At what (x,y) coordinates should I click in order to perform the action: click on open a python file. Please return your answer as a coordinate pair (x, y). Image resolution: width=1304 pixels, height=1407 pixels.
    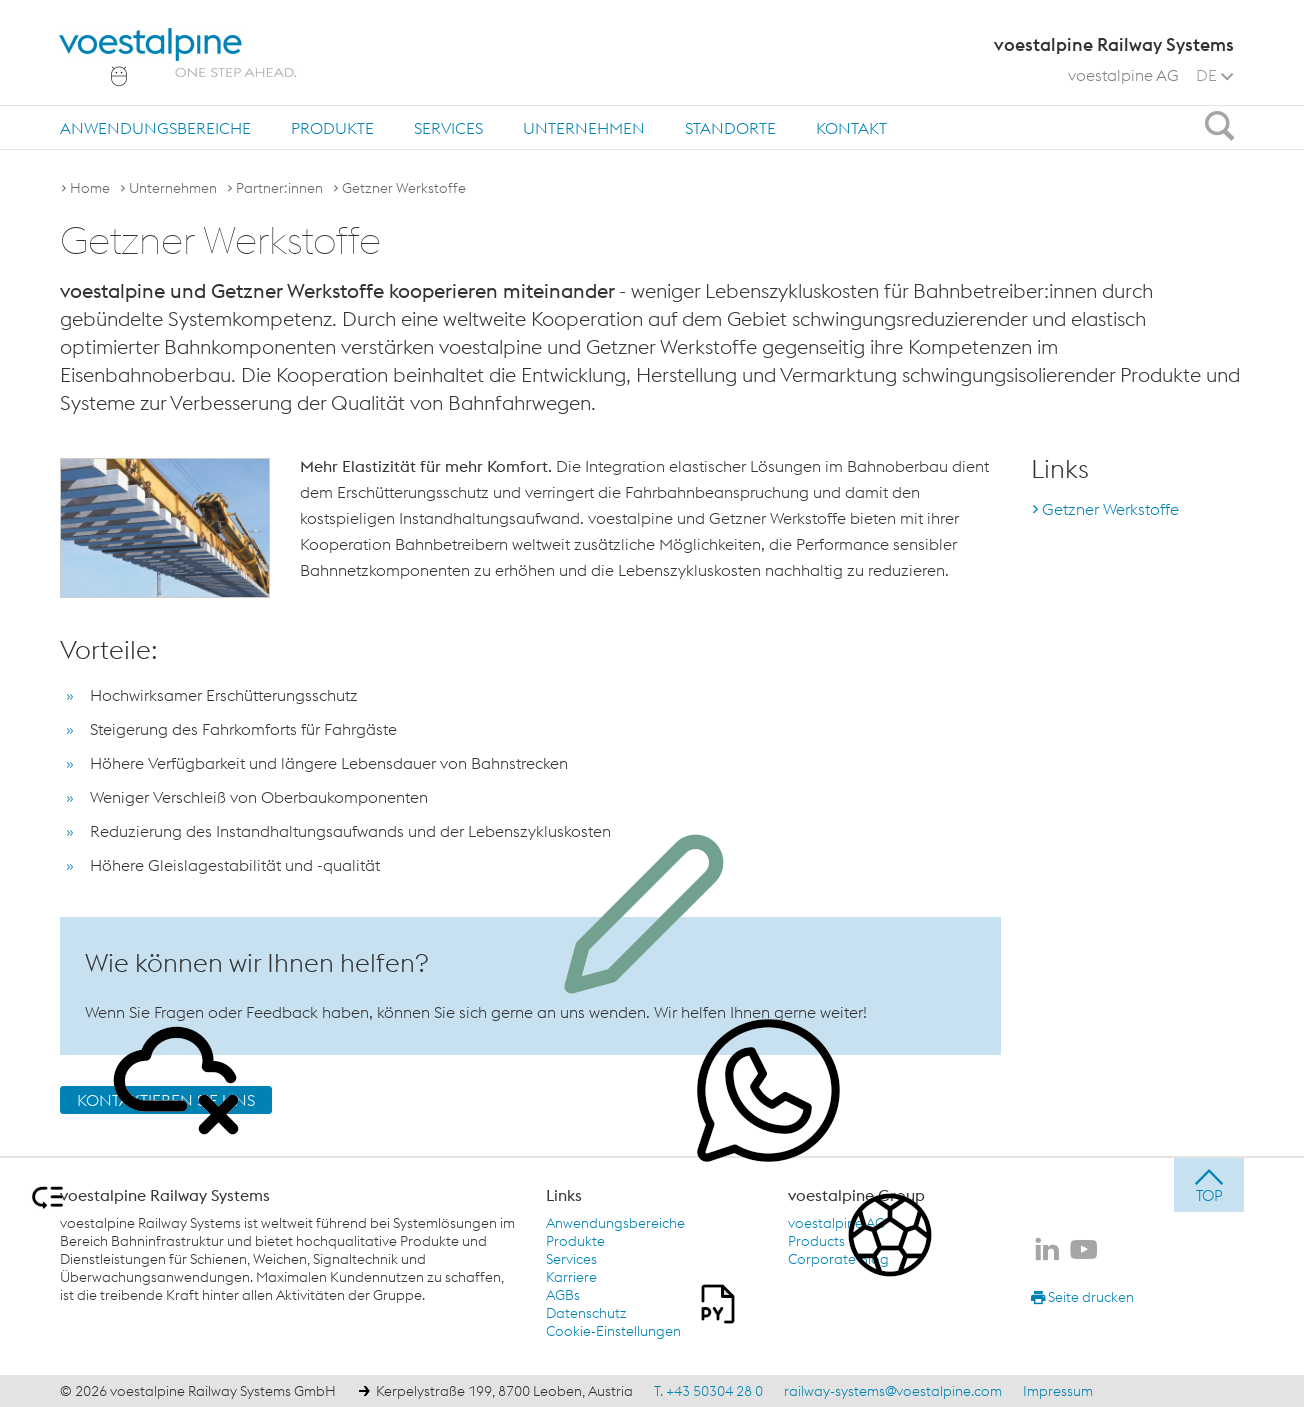
    Looking at the image, I should click on (718, 1304).